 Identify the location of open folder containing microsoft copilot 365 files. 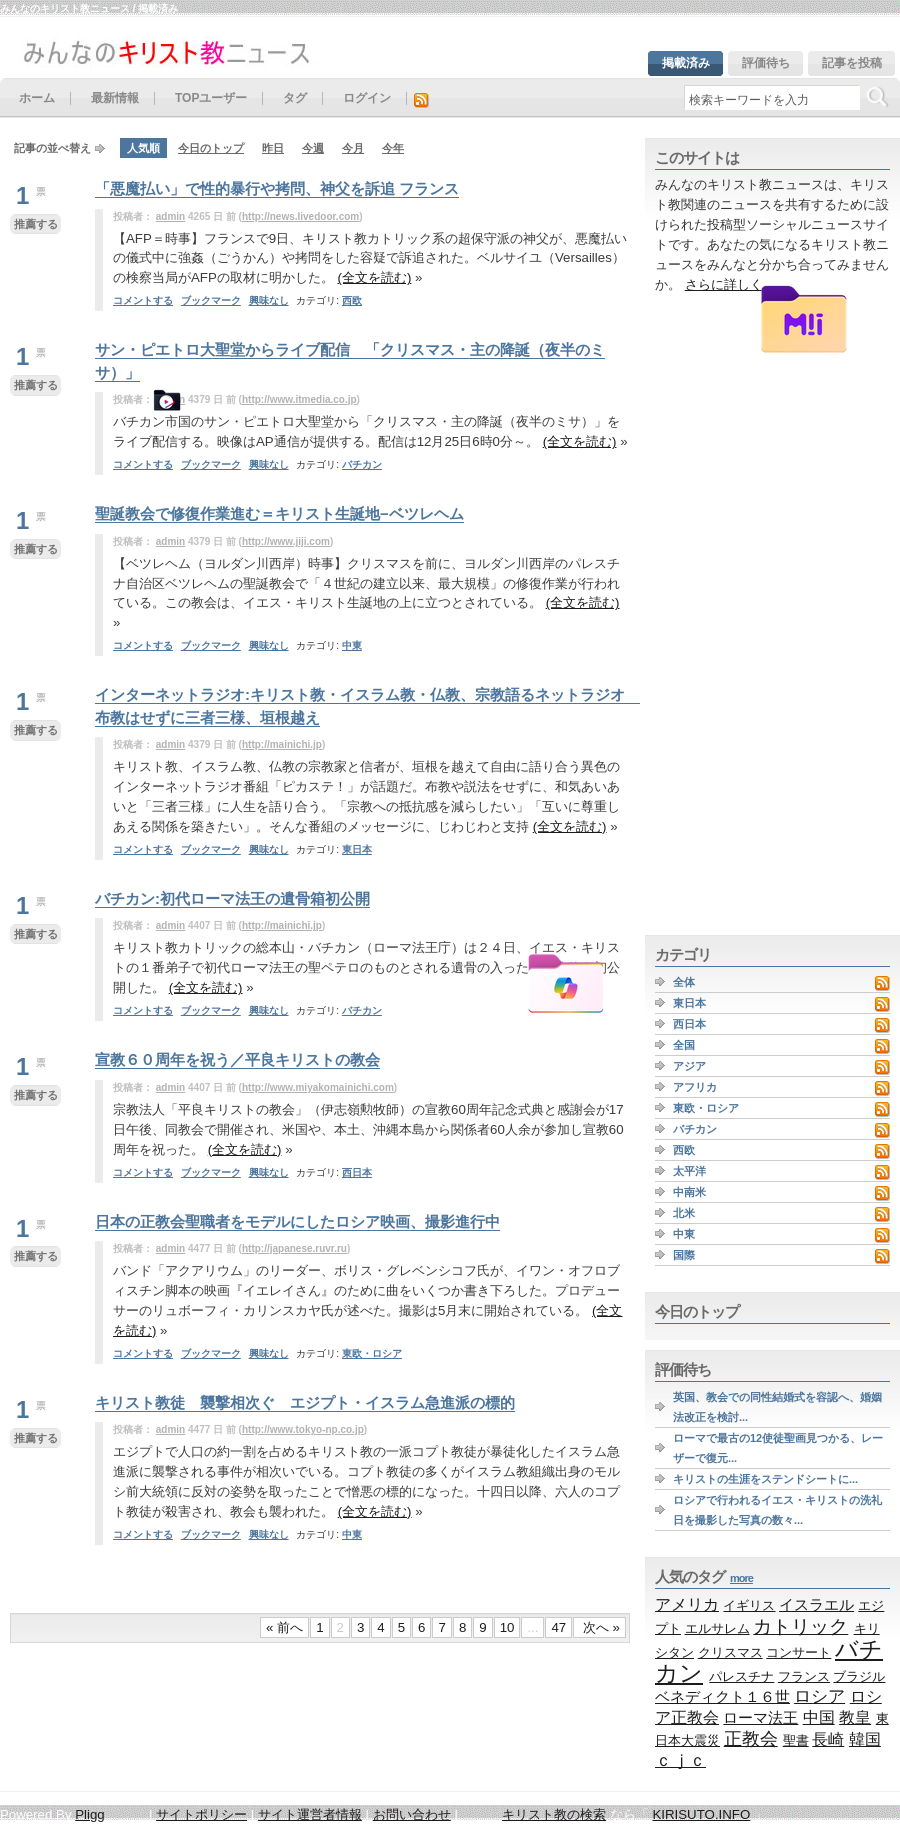
(565, 985).